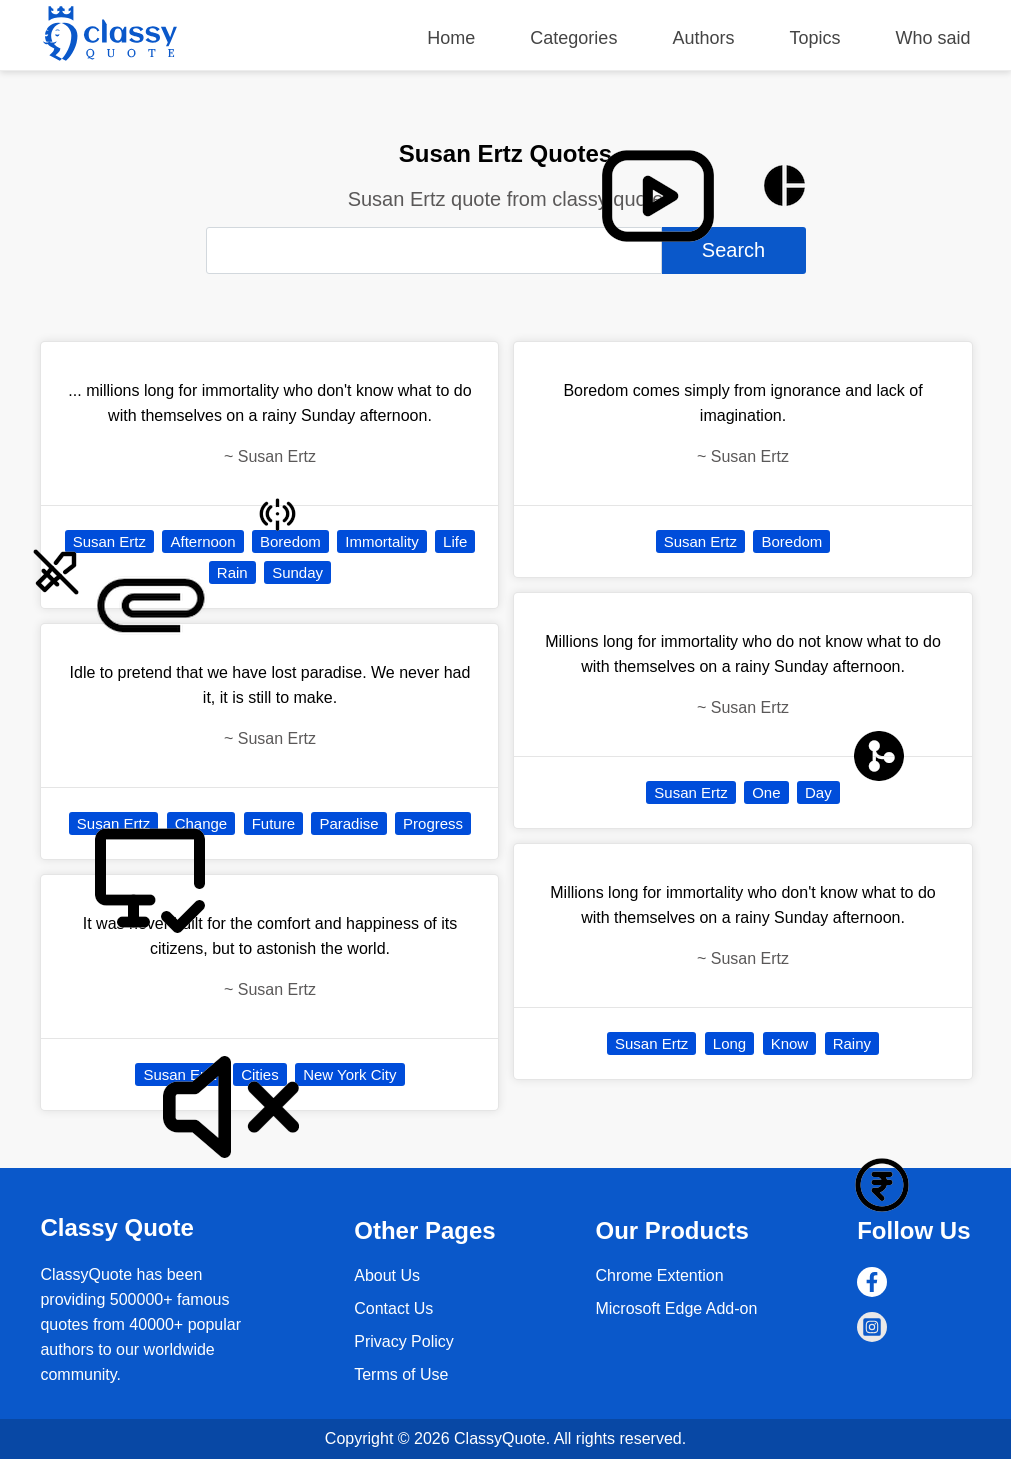  What do you see at coordinates (784, 185) in the screenshot?
I see `view data breakdown or statistics` at bounding box center [784, 185].